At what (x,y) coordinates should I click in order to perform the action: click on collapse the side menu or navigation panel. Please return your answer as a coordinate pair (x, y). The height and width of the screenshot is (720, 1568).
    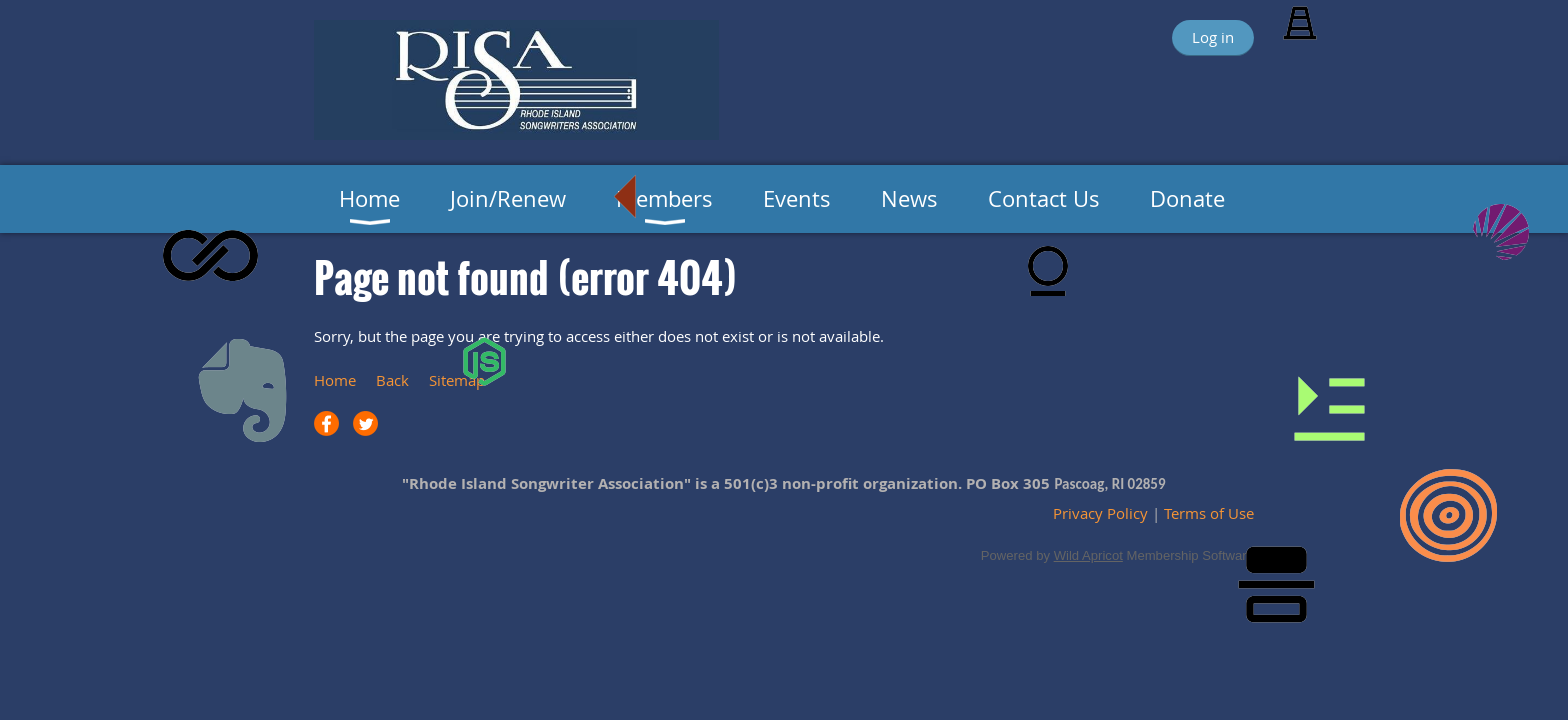
    Looking at the image, I should click on (1329, 409).